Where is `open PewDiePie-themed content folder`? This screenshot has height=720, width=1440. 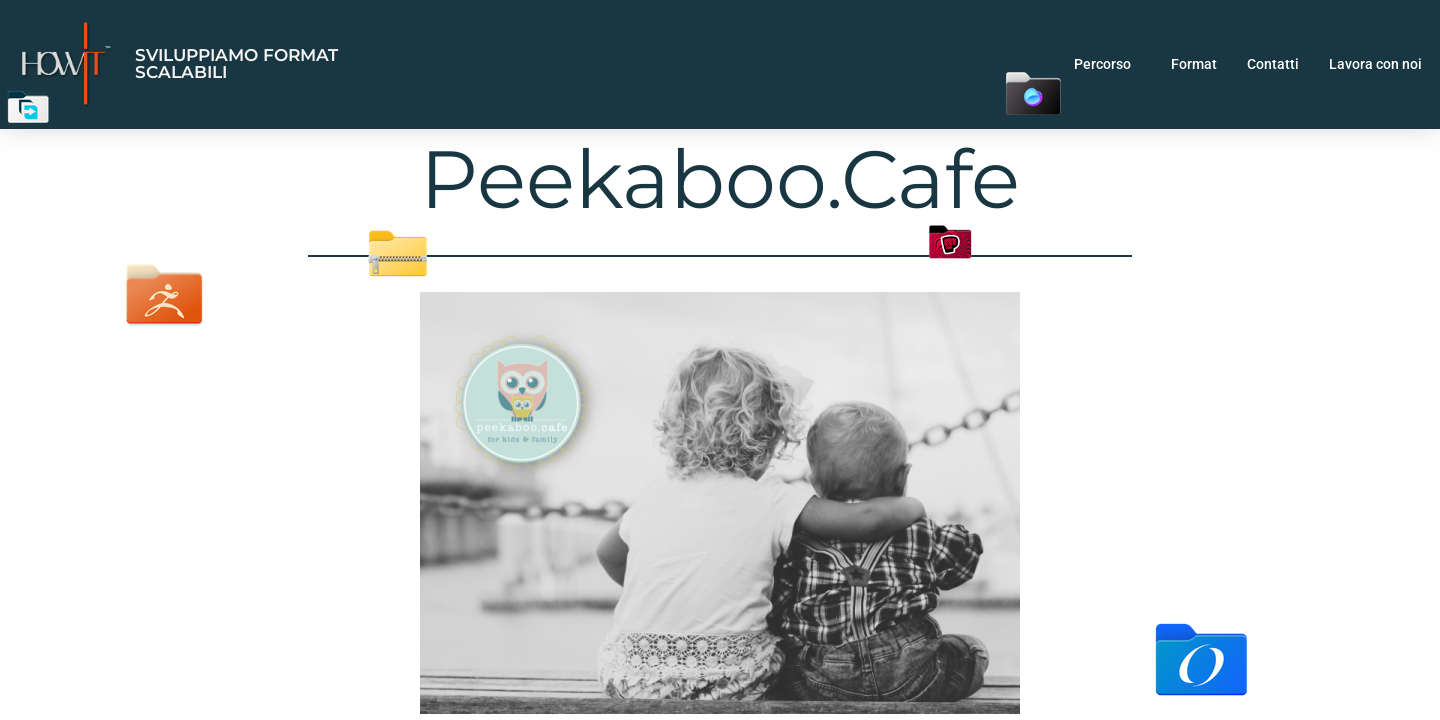 open PewDiePie-themed content folder is located at coordinates (950, 243).